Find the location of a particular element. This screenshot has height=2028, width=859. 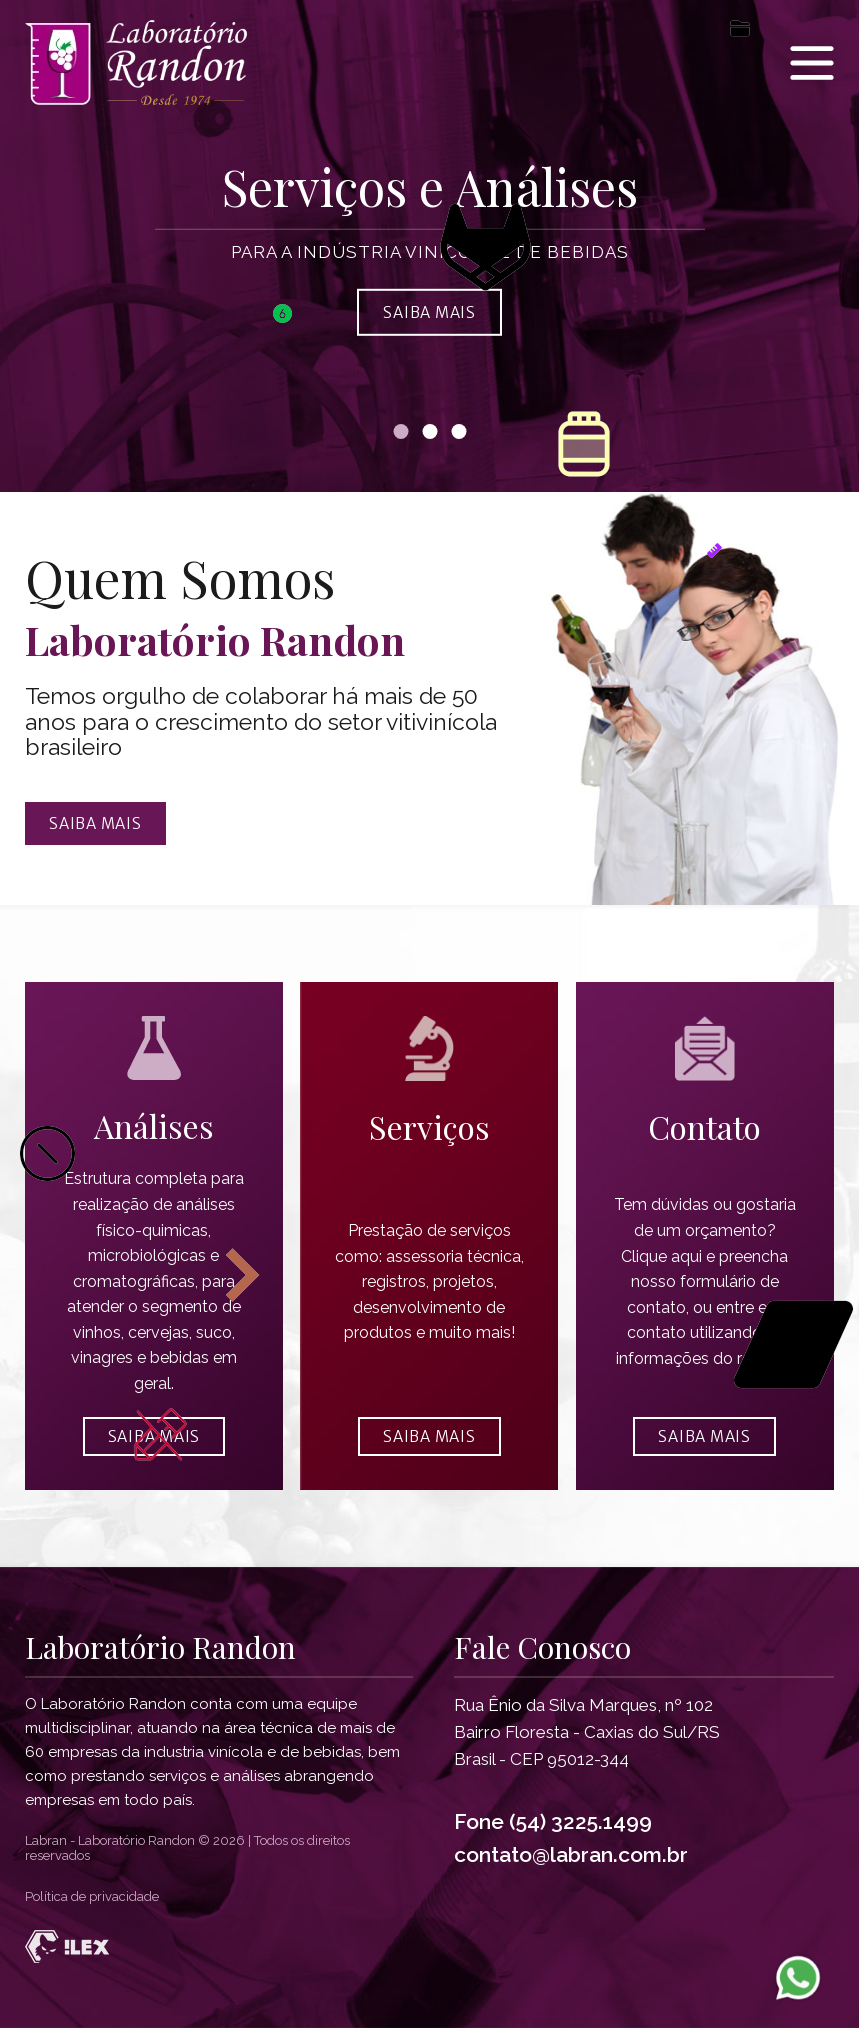

indicates a prohibited or restricted action is located at coordinates (47, 1153).